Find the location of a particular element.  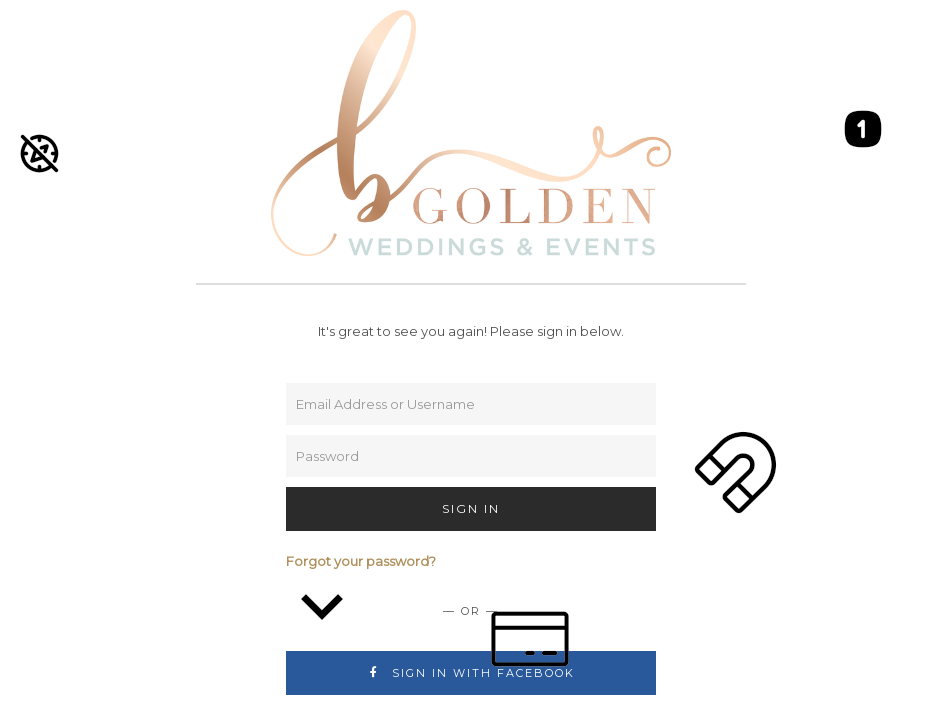

manage payment methods is located at coordinates (530, 639).